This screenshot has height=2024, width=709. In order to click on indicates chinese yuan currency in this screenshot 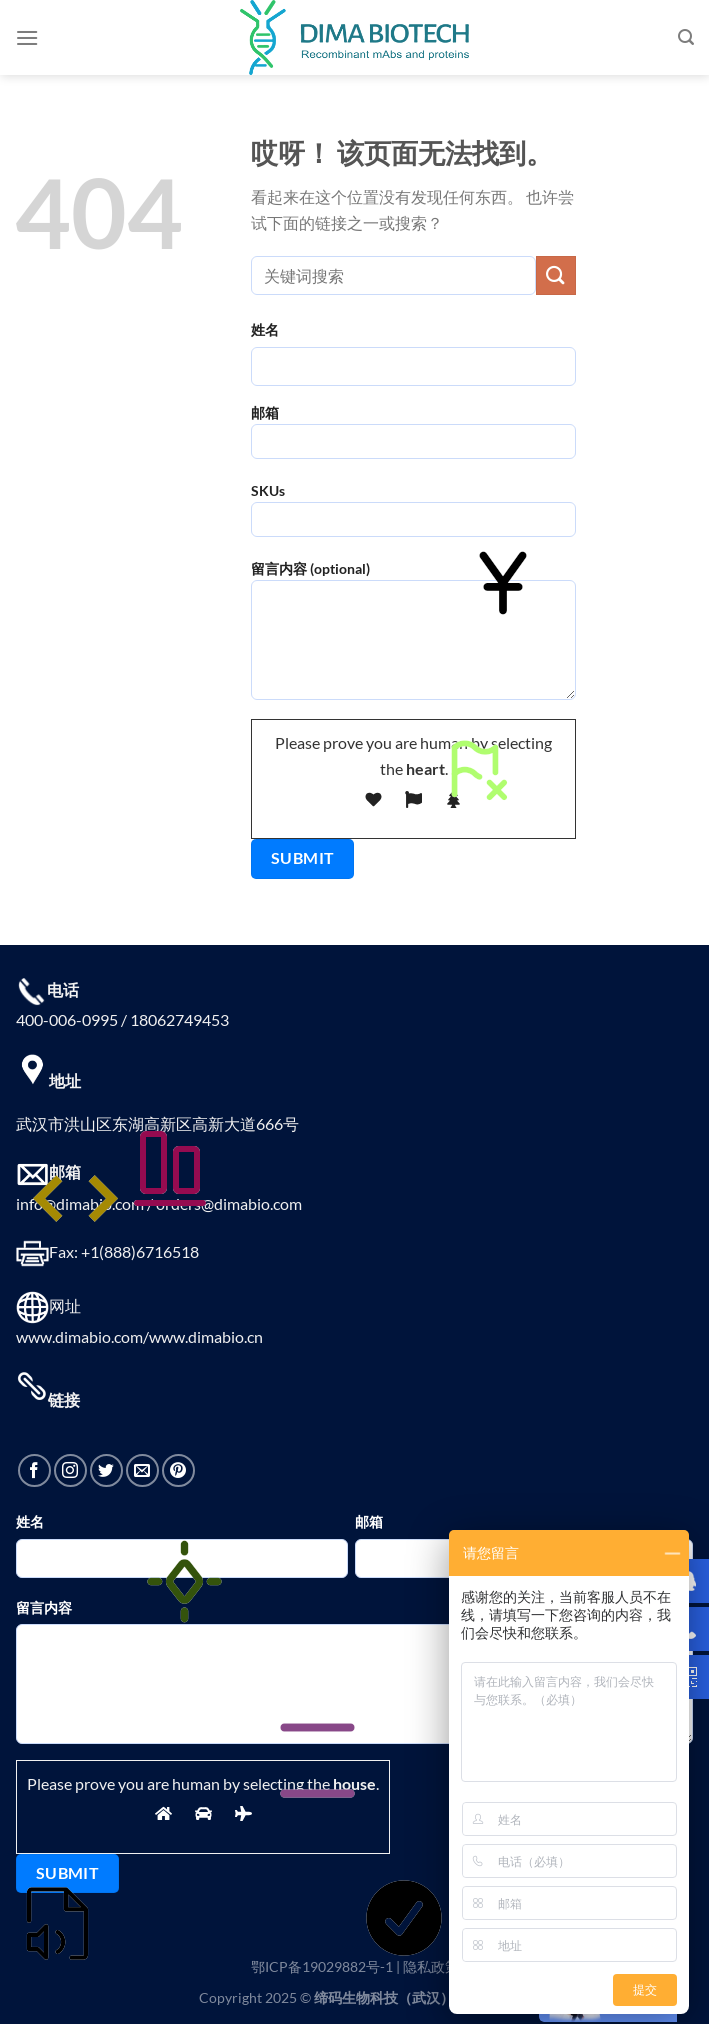, I will do `click(503, 583)`.